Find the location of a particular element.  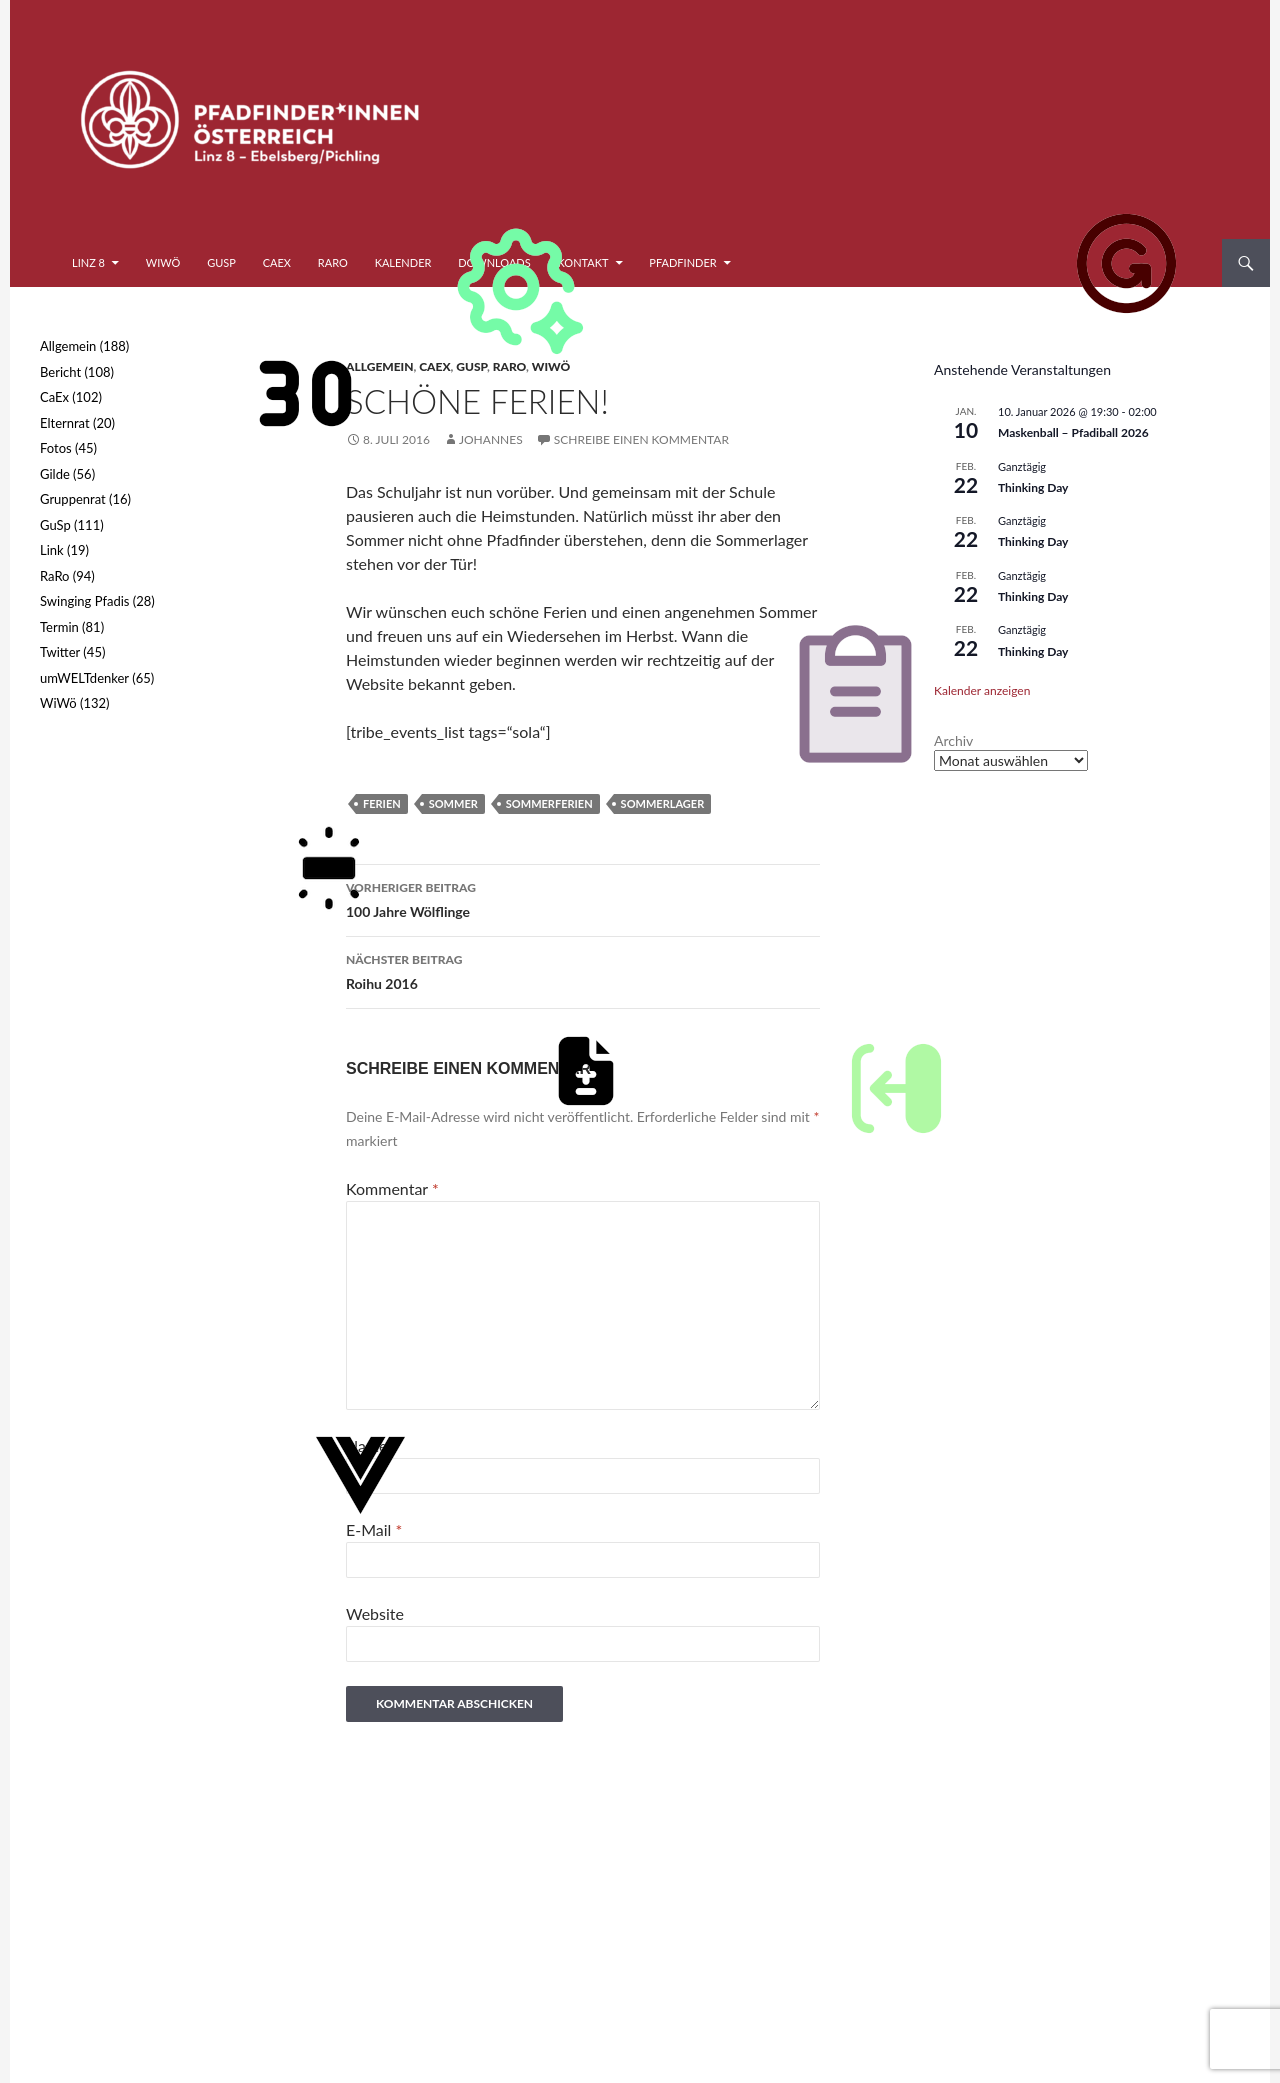

adjust screen brightness settings is located at coordinates (329, 868).